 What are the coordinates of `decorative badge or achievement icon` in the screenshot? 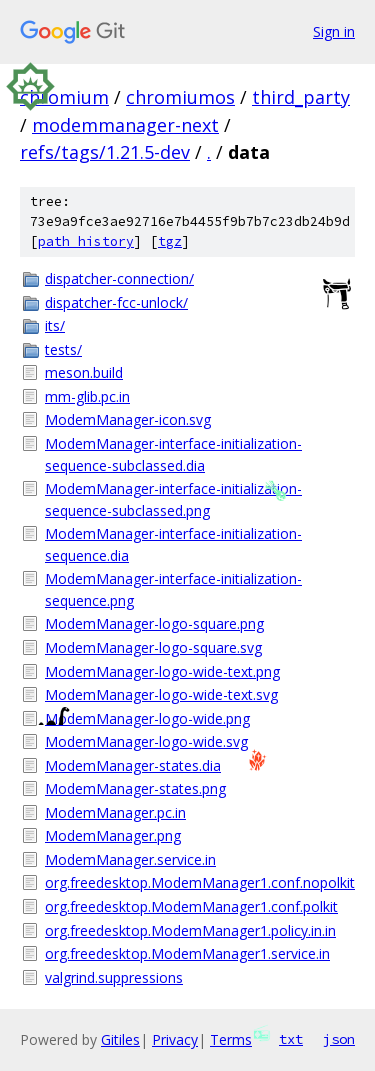 It's located at (30, 86).